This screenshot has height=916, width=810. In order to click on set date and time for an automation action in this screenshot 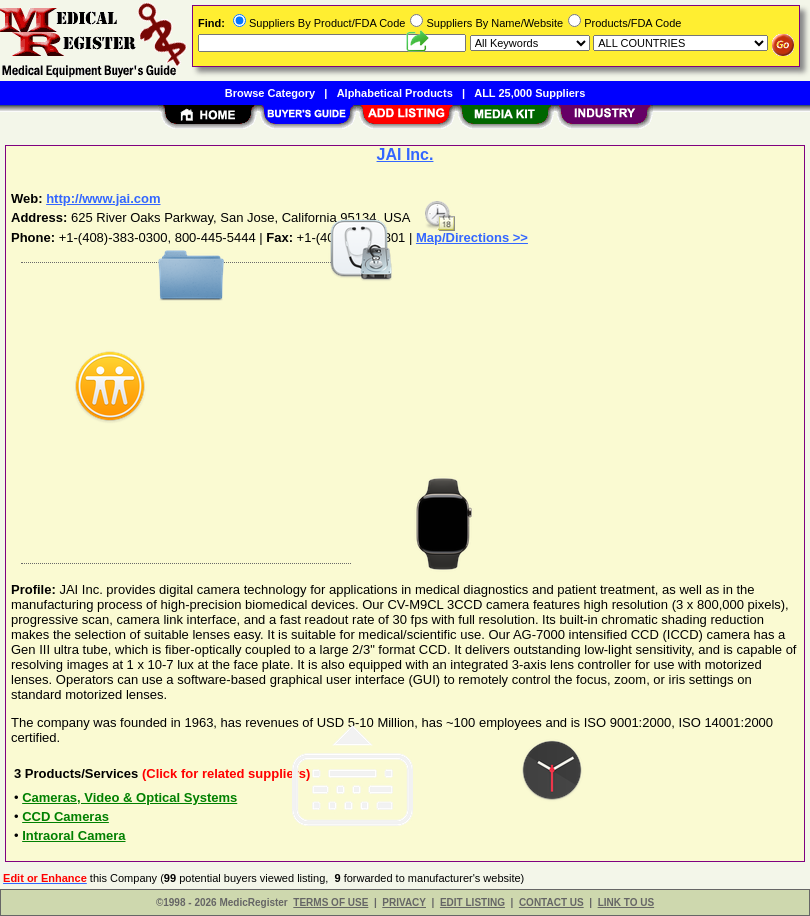, I will do `click(440, 216)`.